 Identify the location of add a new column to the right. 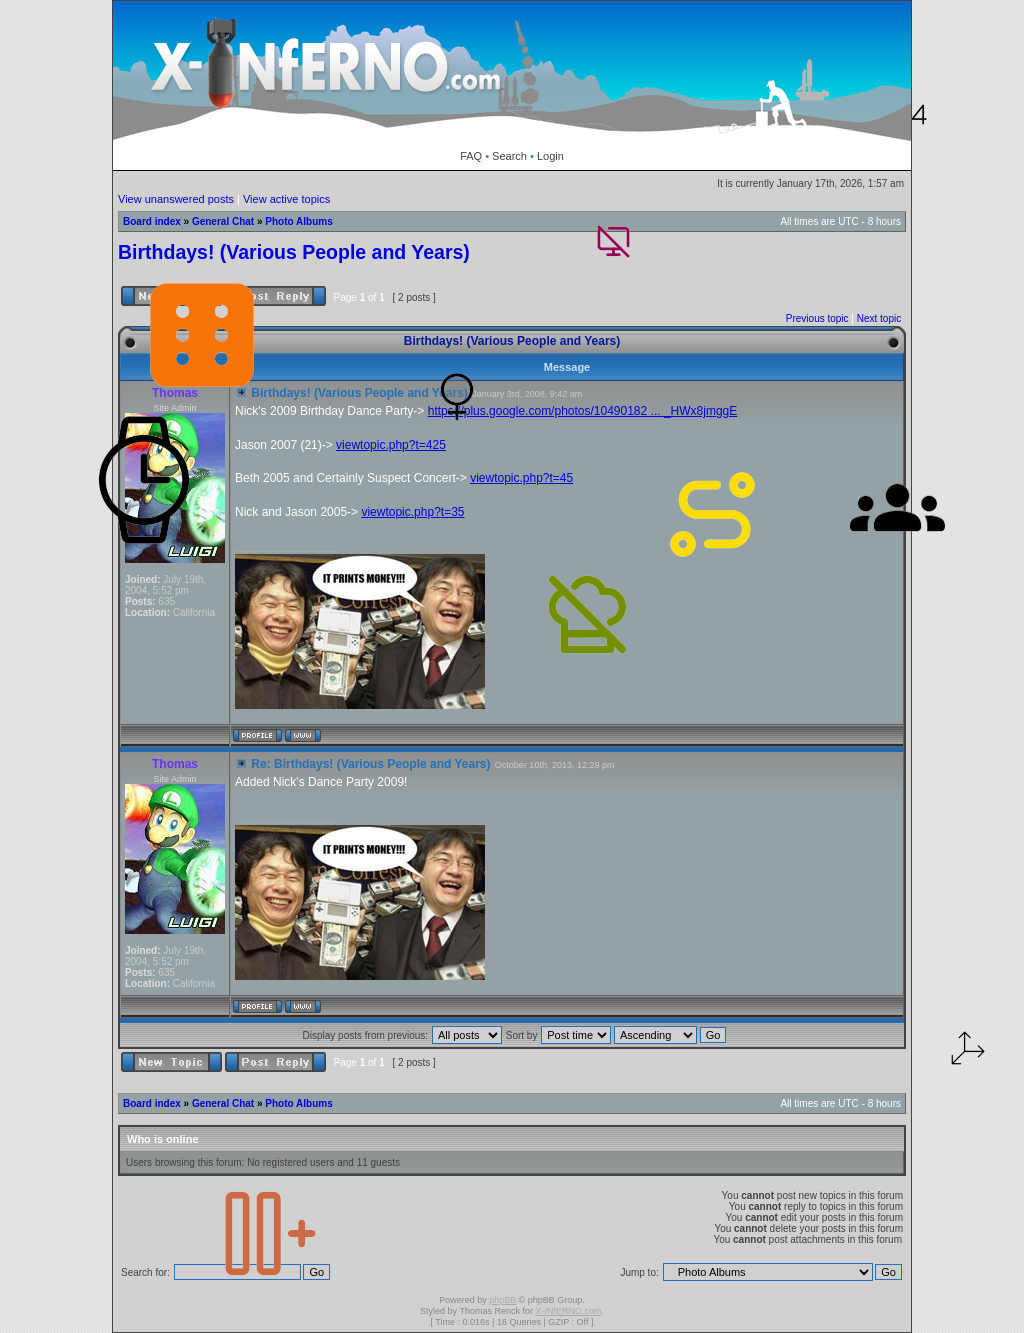
(263, 1233).